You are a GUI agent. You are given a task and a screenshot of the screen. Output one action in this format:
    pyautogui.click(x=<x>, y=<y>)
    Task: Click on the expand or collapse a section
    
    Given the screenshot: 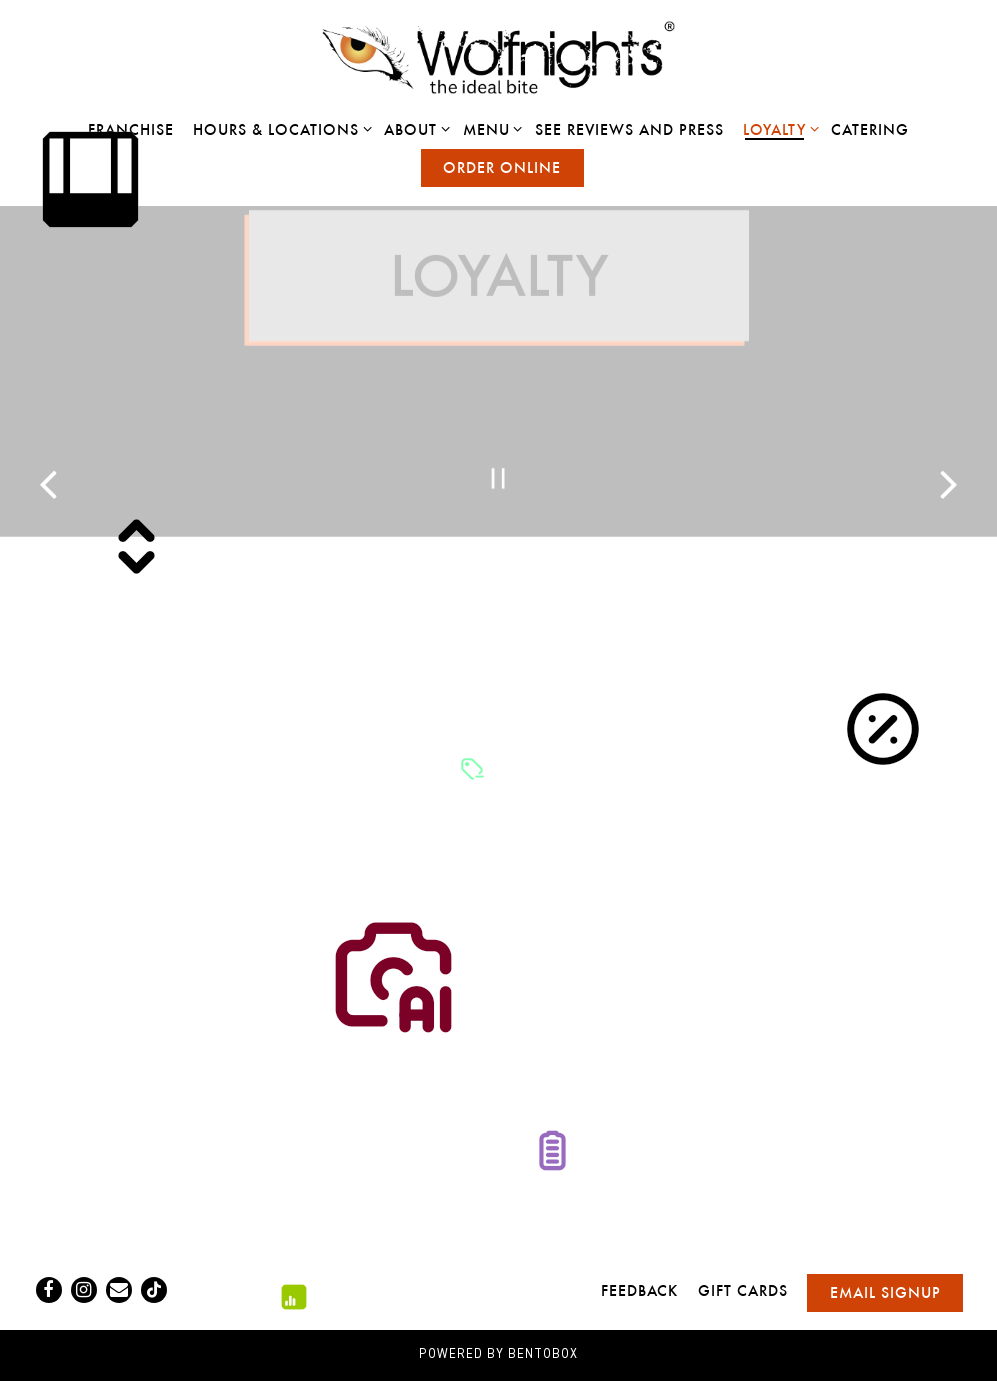 What is the action you would take?
    pyautogui.click(x=136, y=546)
    